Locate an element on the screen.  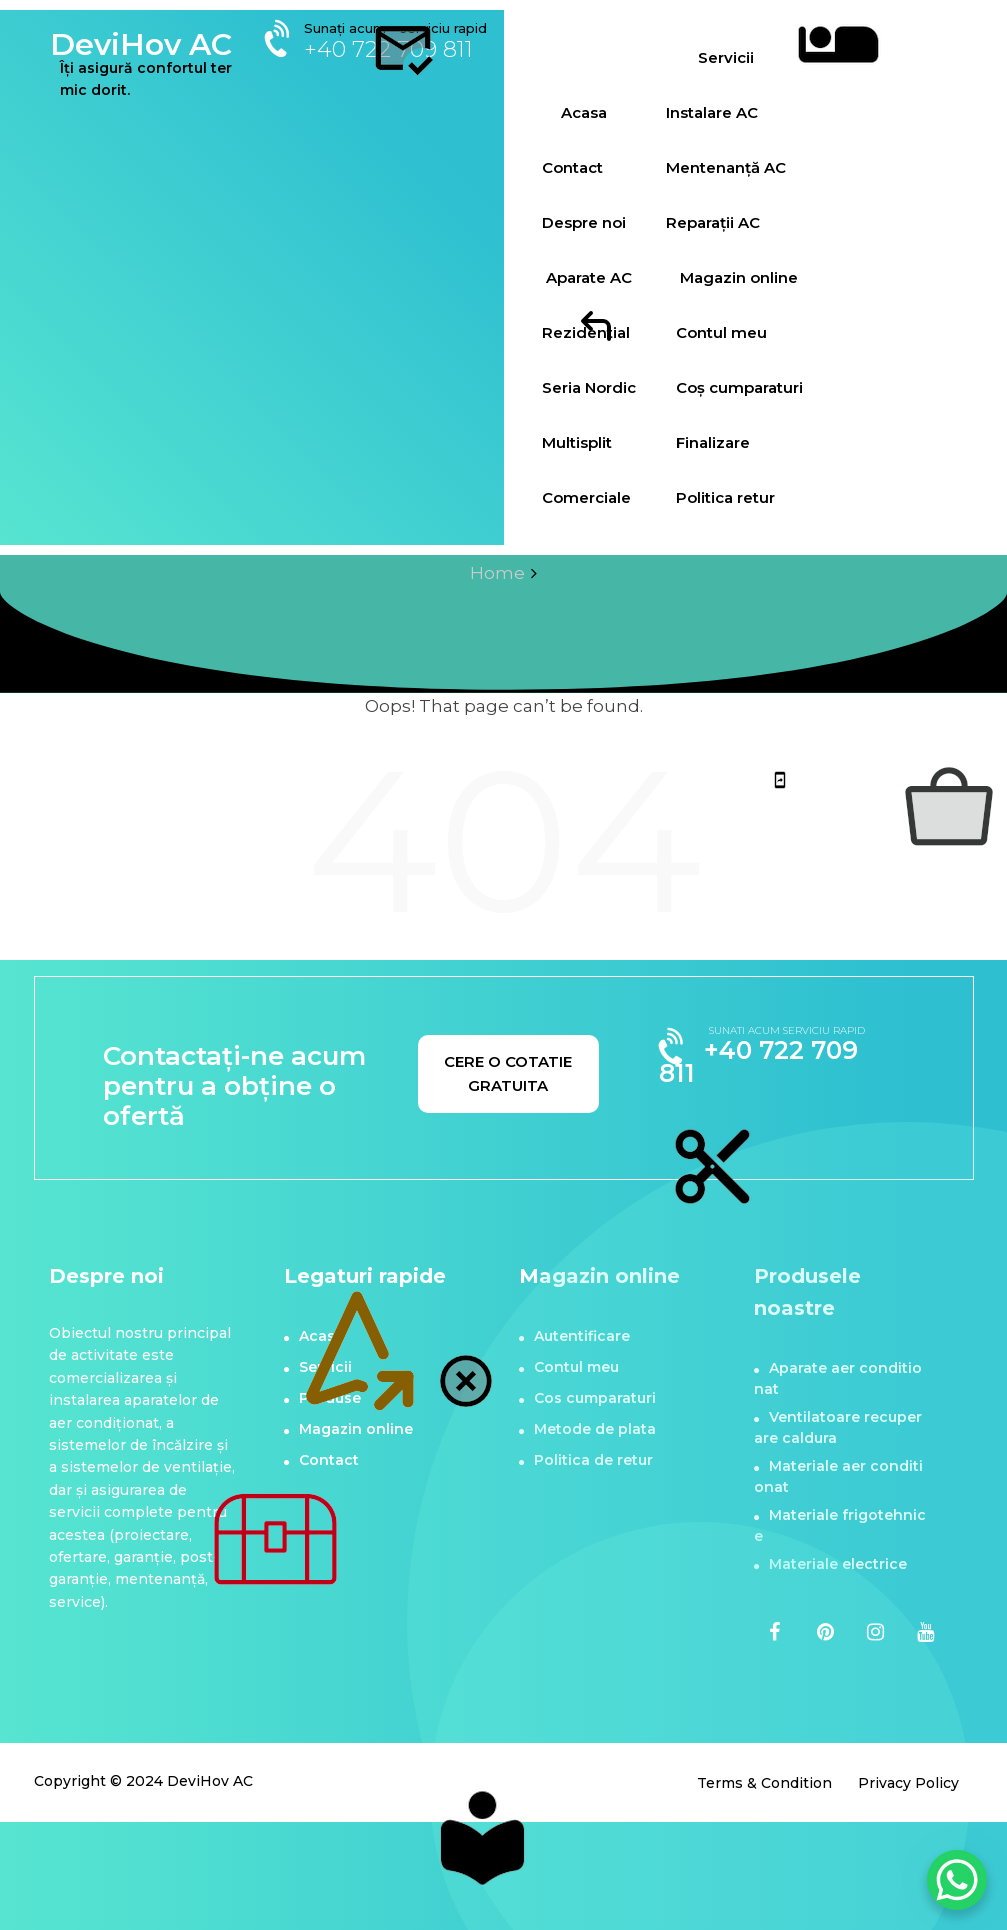
select a lie-flat or suite seat option is located at coordinates (838, 44).